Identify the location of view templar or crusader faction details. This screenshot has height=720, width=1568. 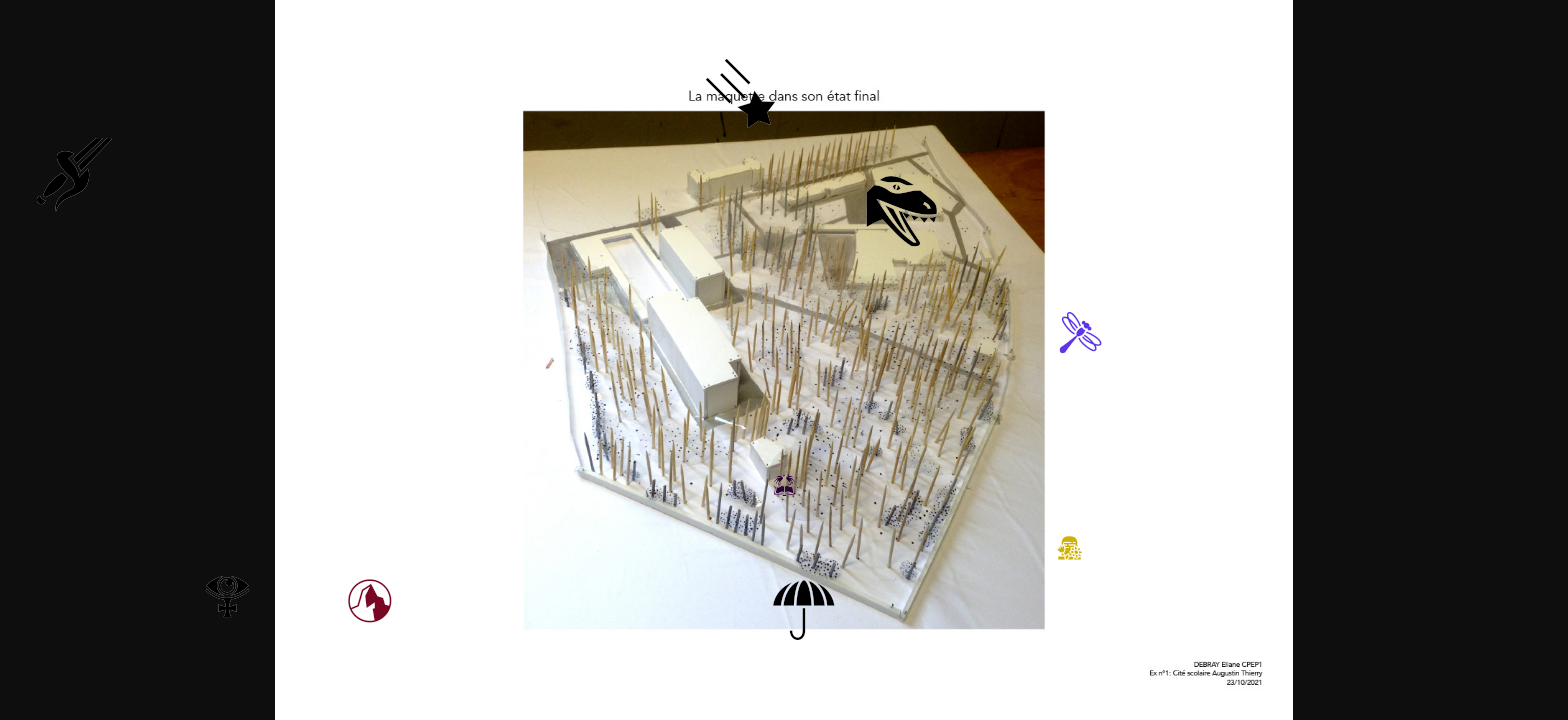
(228, 595).